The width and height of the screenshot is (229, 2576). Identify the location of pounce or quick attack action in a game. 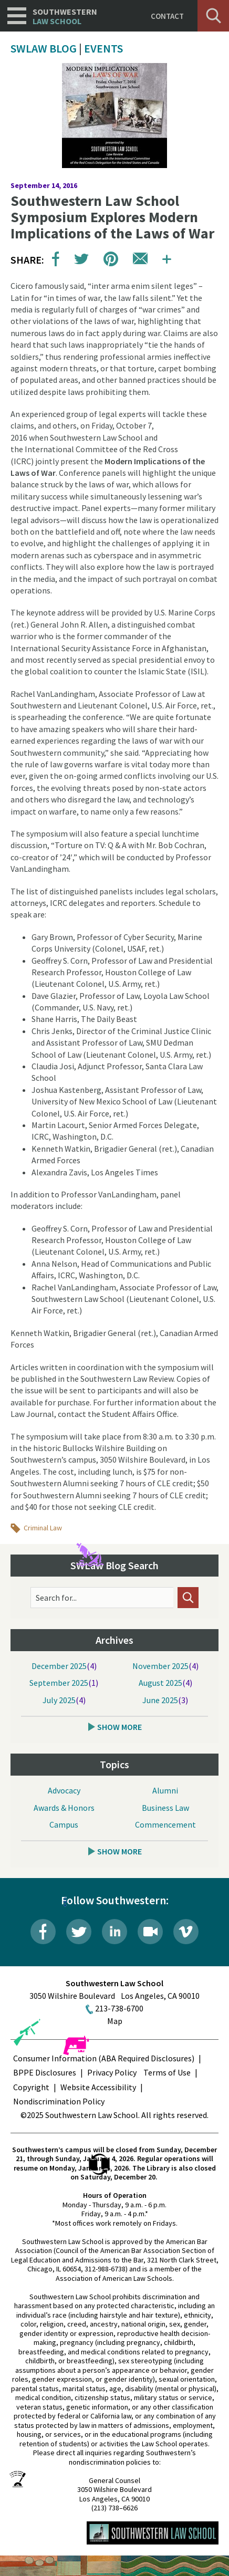
(65, 1902).